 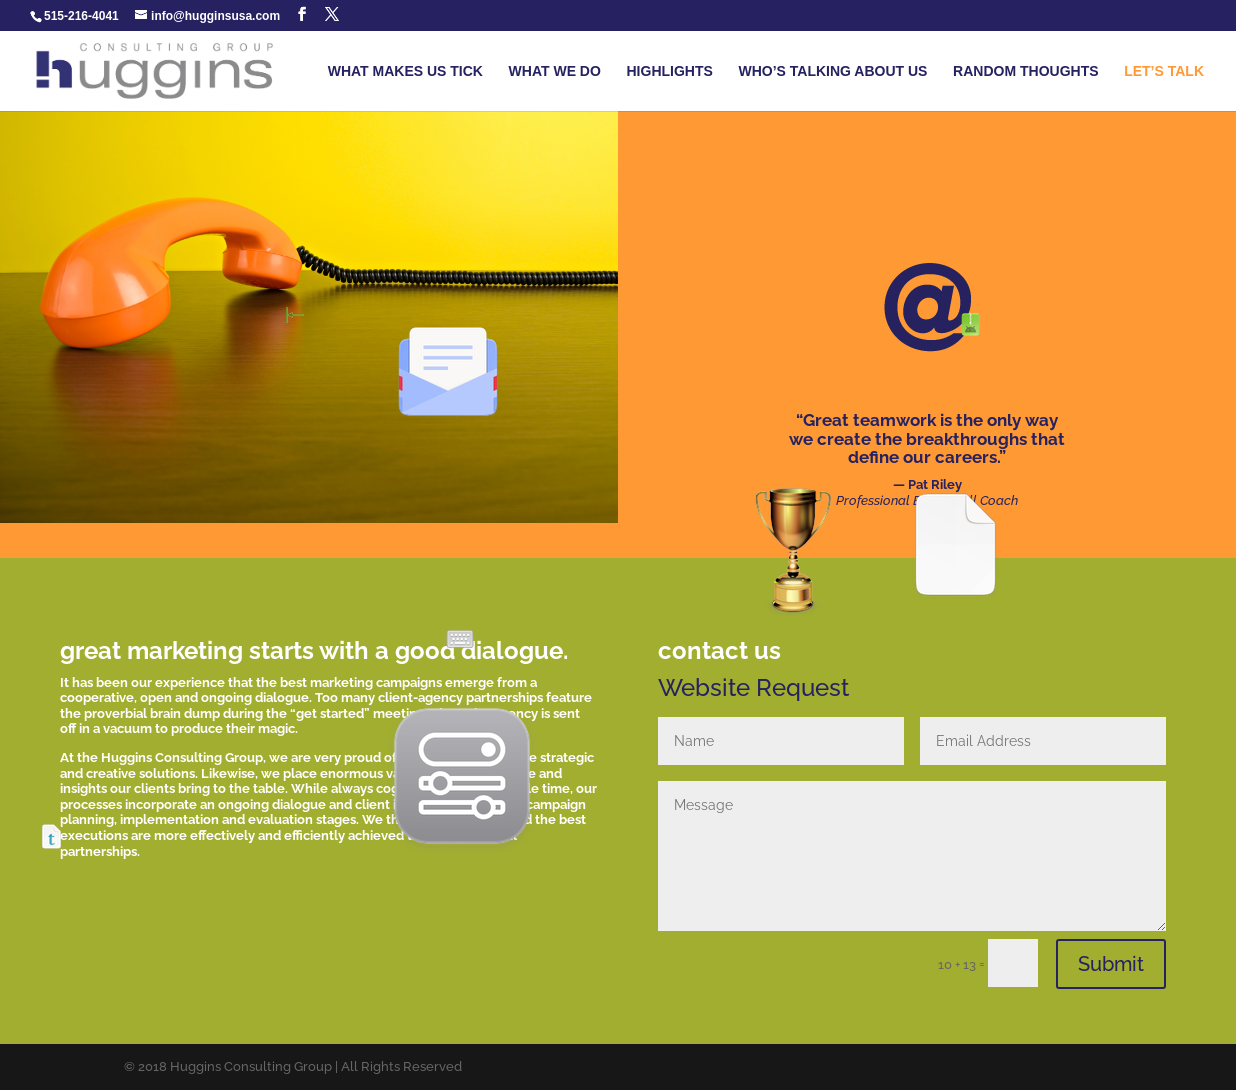 What do you see at coordinates (797, 550) in the screenshot?
I see `indicates third place or bronze-tier achievement` at bounding box center [797, 550].